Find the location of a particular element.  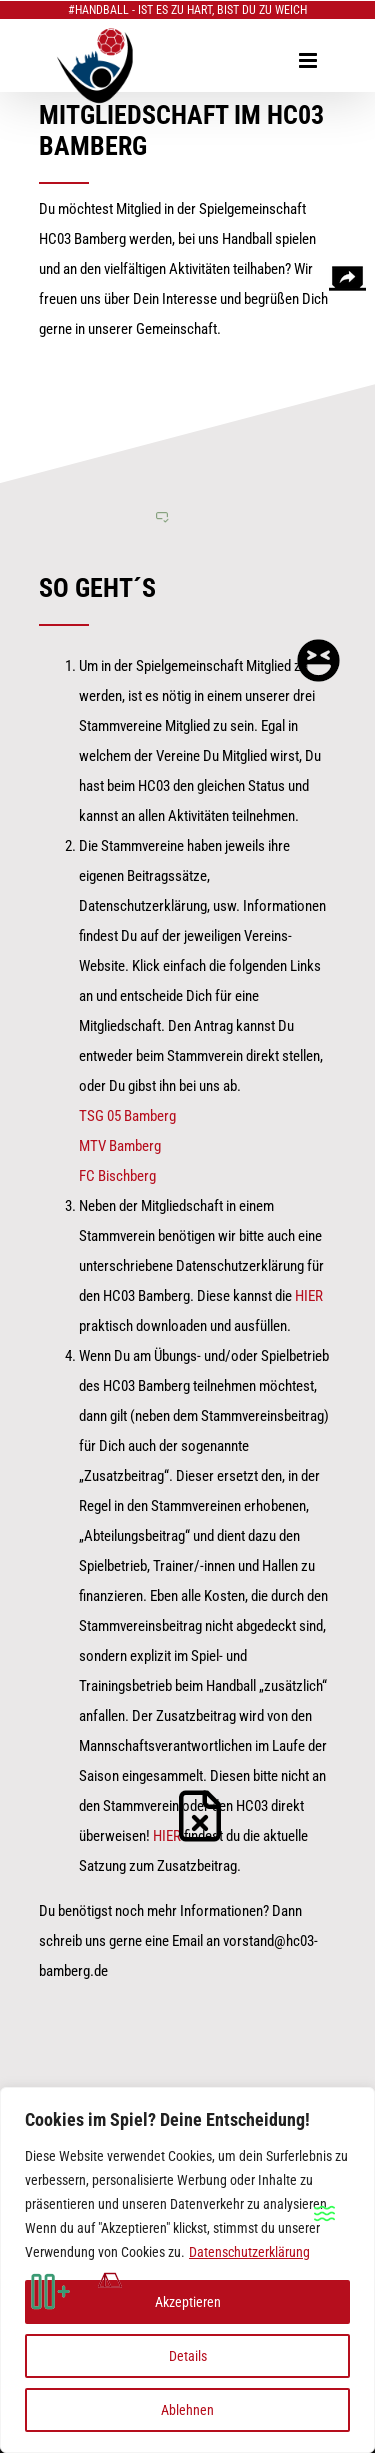

indicates water or aquatic features is located at coordinates (324, 2213).